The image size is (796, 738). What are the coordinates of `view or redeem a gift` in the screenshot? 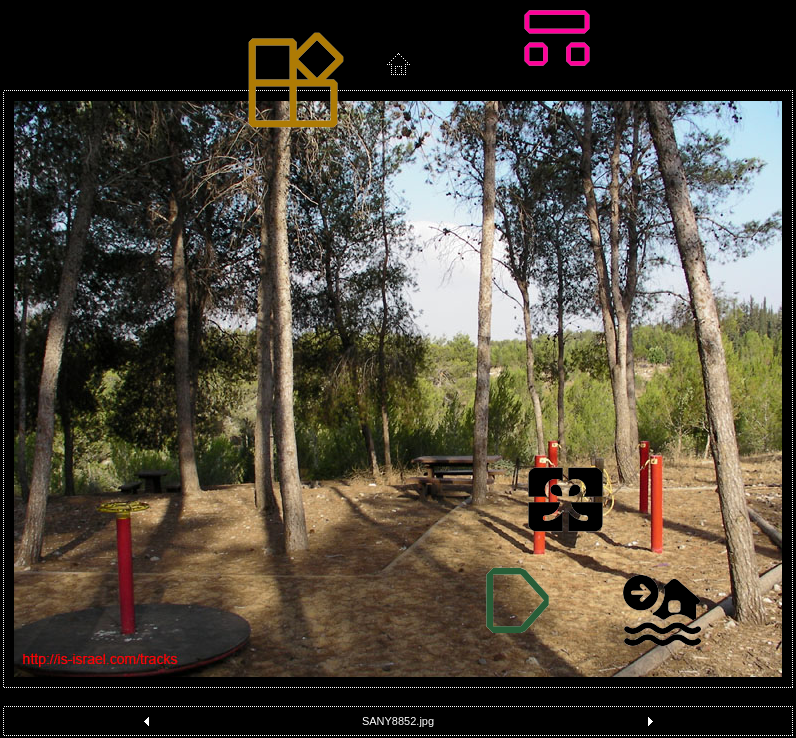 It's located at (565, 499).